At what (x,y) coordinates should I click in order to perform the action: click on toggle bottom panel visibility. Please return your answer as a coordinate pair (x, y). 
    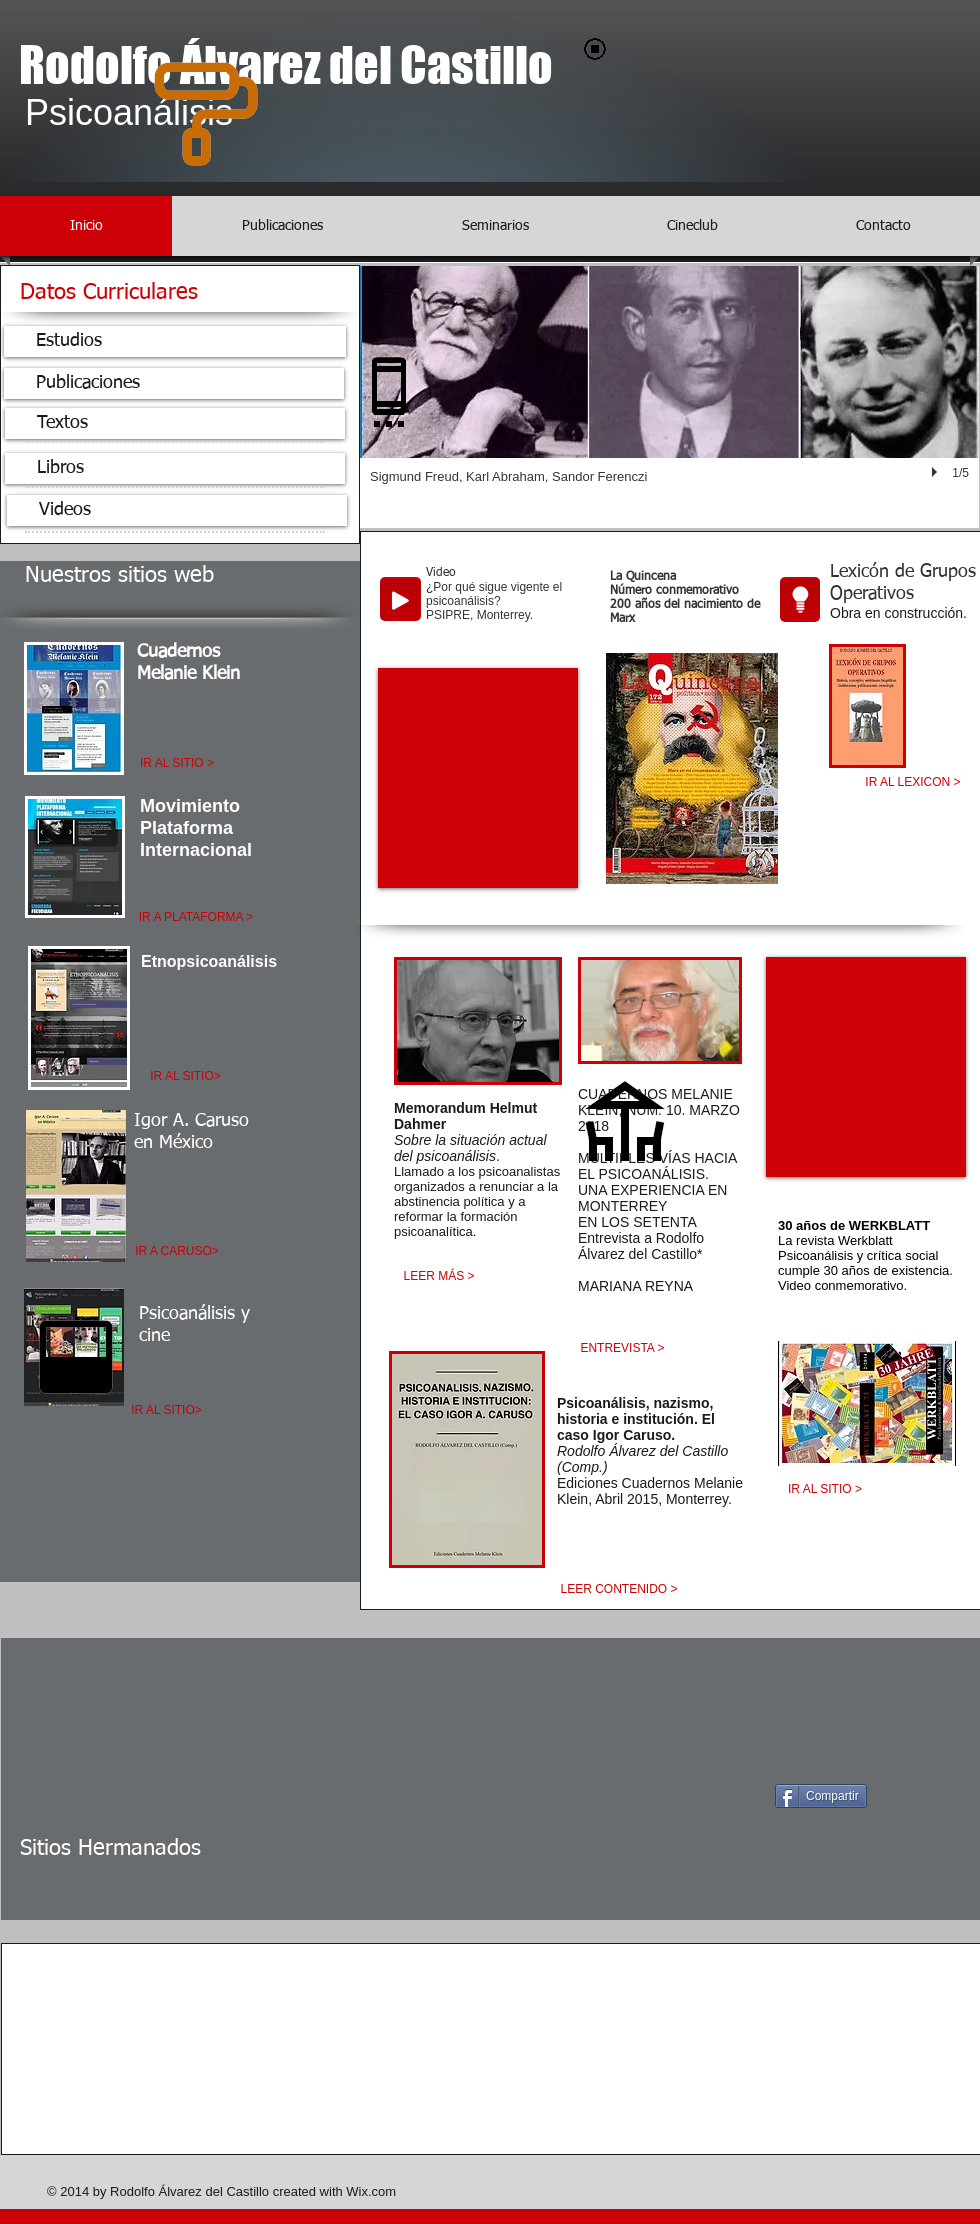
    Looking at the image, I should click on (76, 1357).